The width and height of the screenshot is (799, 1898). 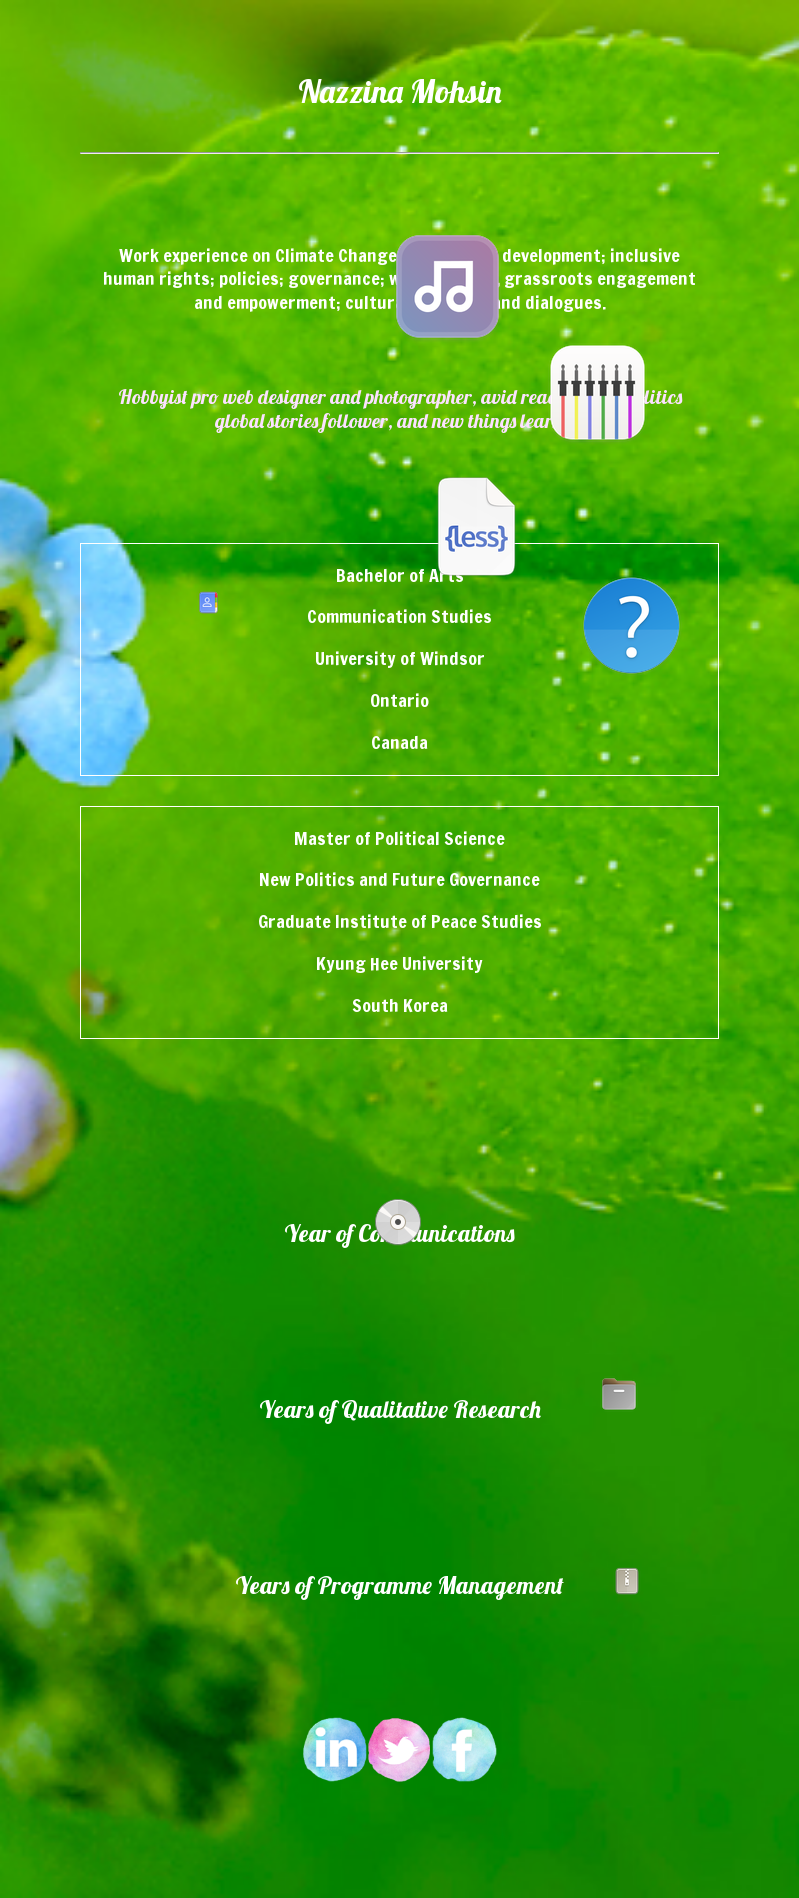 What do you see at coordinates (208, 602) in the screenshot?
I see `open contacts or address book app` at bounding box center [208, 602].